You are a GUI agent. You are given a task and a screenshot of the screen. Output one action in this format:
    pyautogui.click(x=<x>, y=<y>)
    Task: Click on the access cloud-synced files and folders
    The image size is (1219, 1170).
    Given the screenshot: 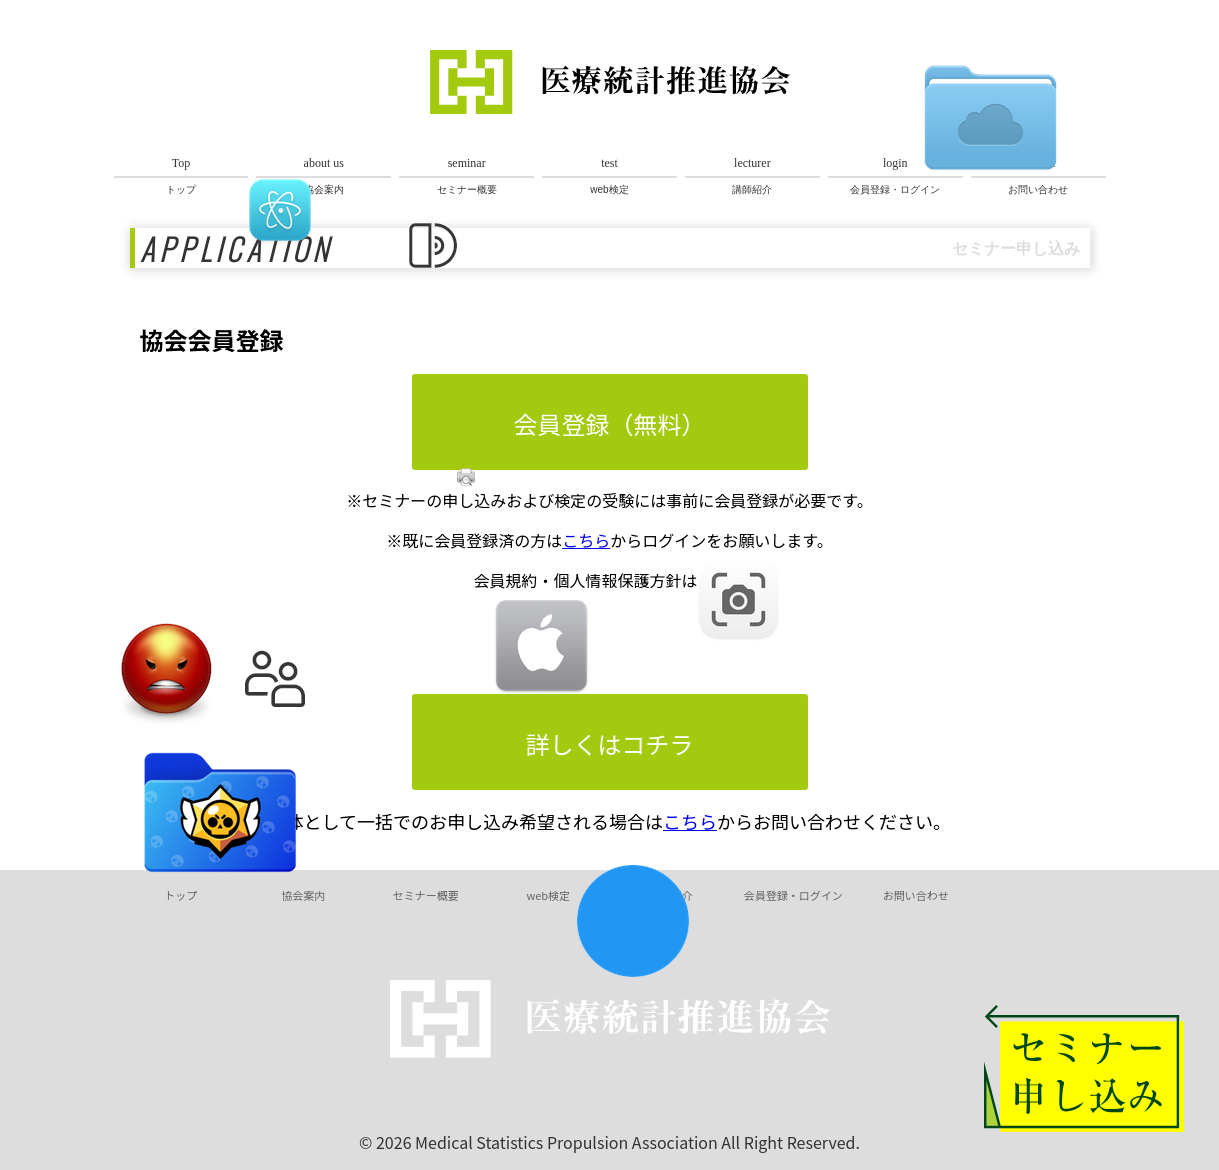 What is the action you would take?
    pyautogui.click(x=990, y=117)
    